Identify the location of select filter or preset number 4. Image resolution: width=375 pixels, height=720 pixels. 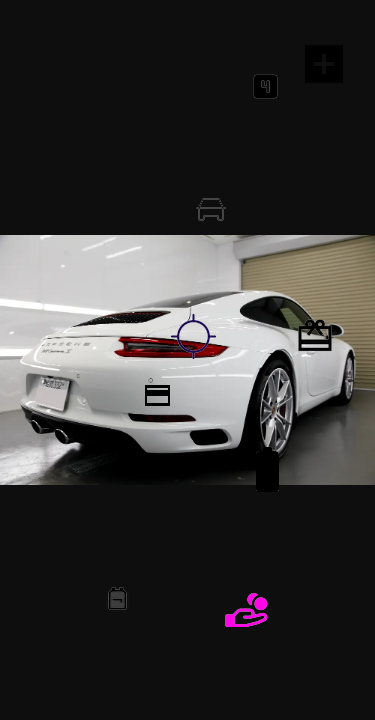
(265, 86).